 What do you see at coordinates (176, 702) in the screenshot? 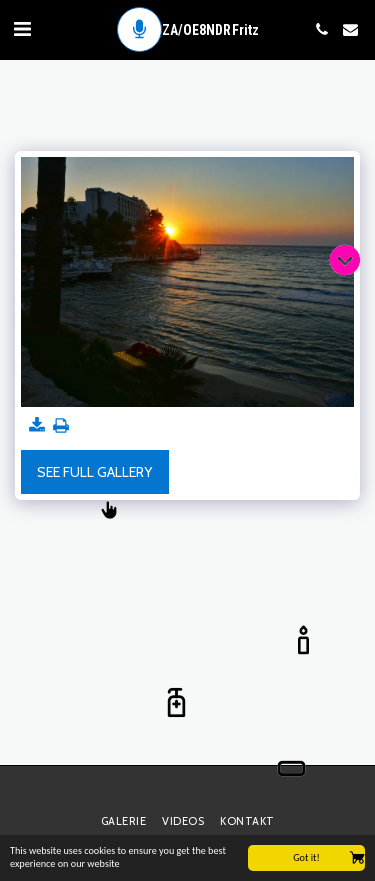
I see `access hygiene or sanitation information` at bounding box center [176, 702].